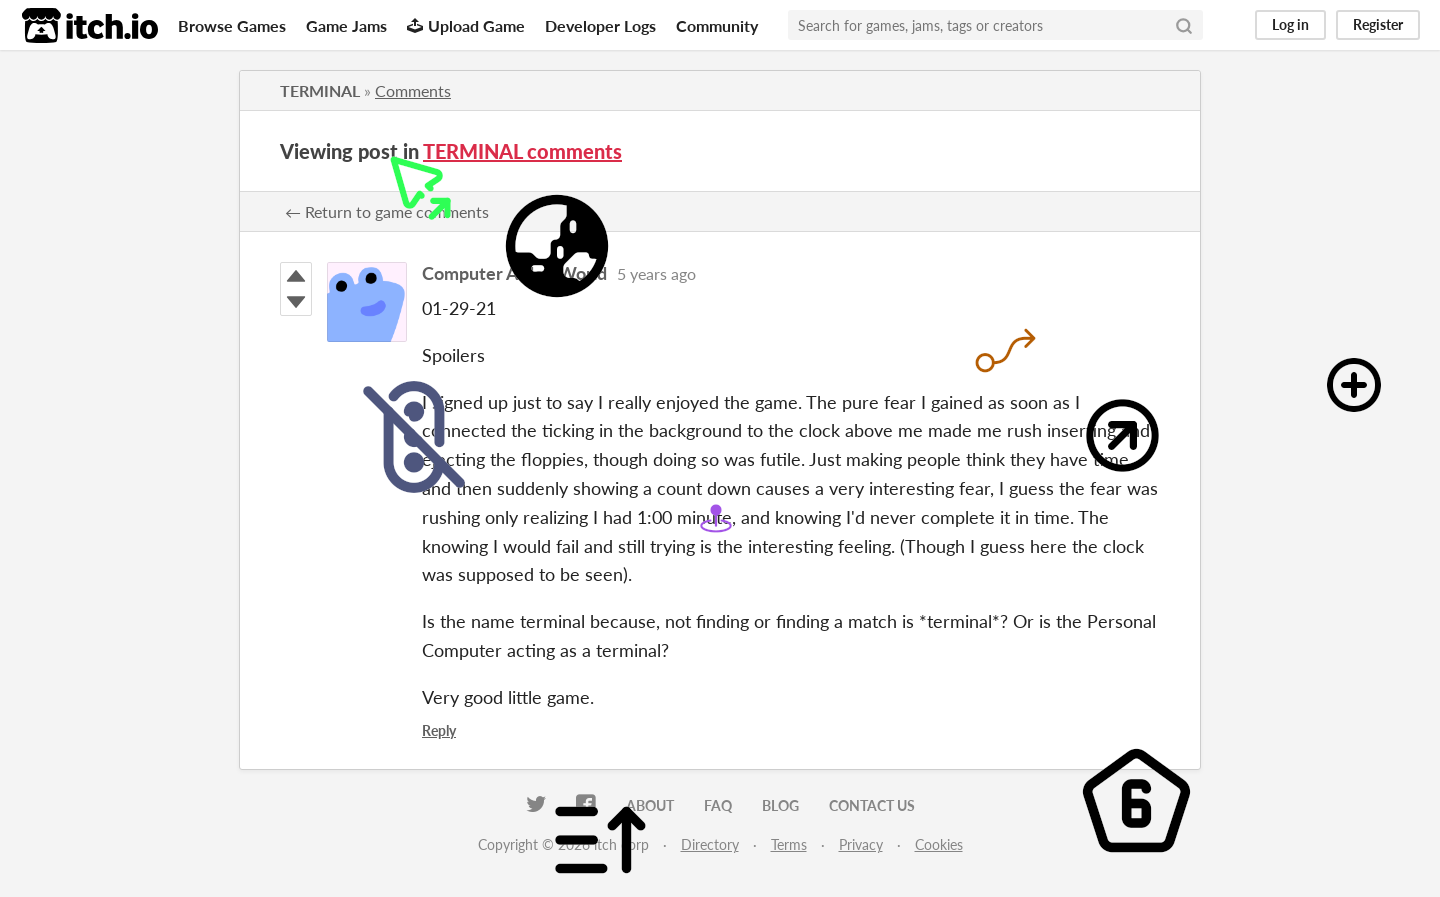 The height and width of the screenshot is (897, 1440). Describe the element at coordinates (1136, 803) in the screenshot. I see `navigate to section 6` at that location.